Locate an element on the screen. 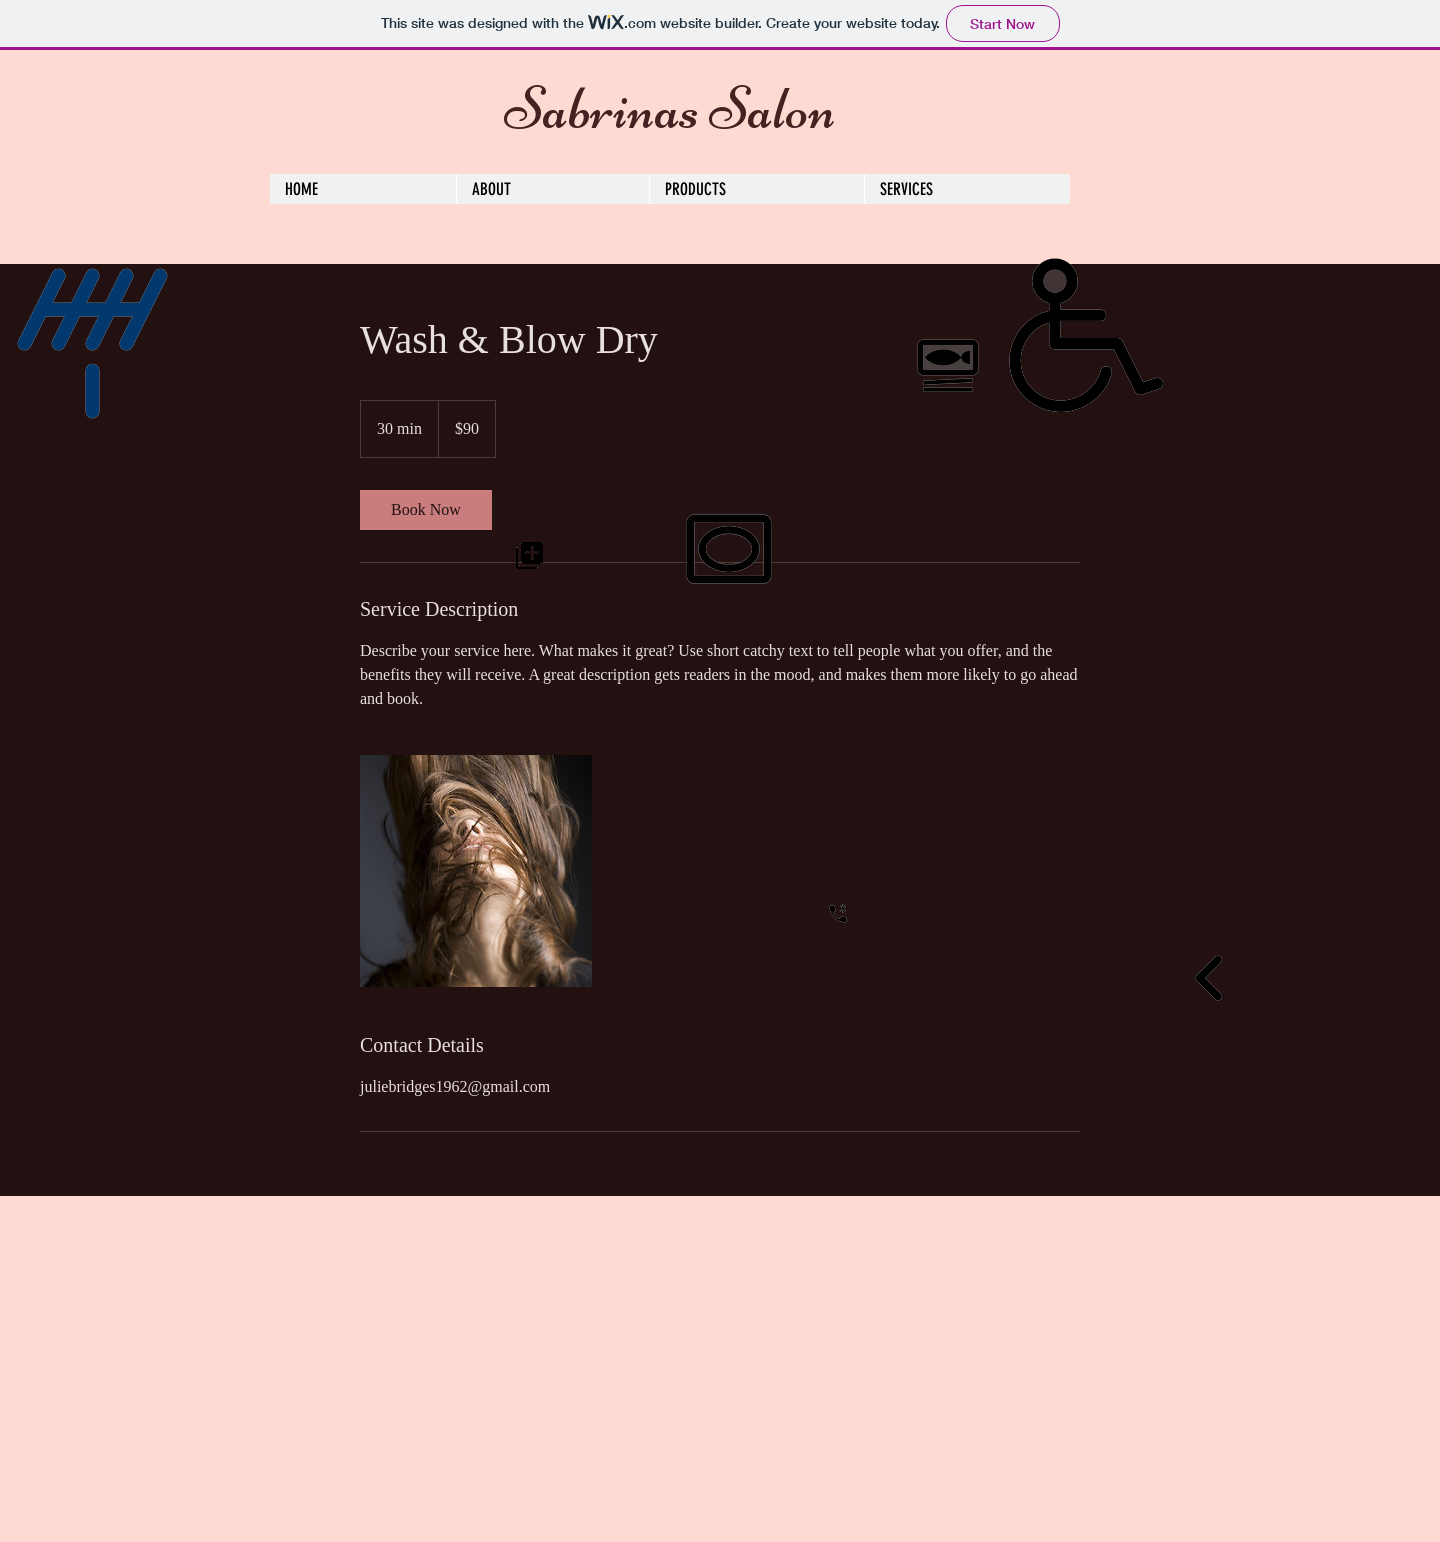 This screenshot has width=1440, height=1542. view set meal or bento box options is located at coordinates (948, 367).